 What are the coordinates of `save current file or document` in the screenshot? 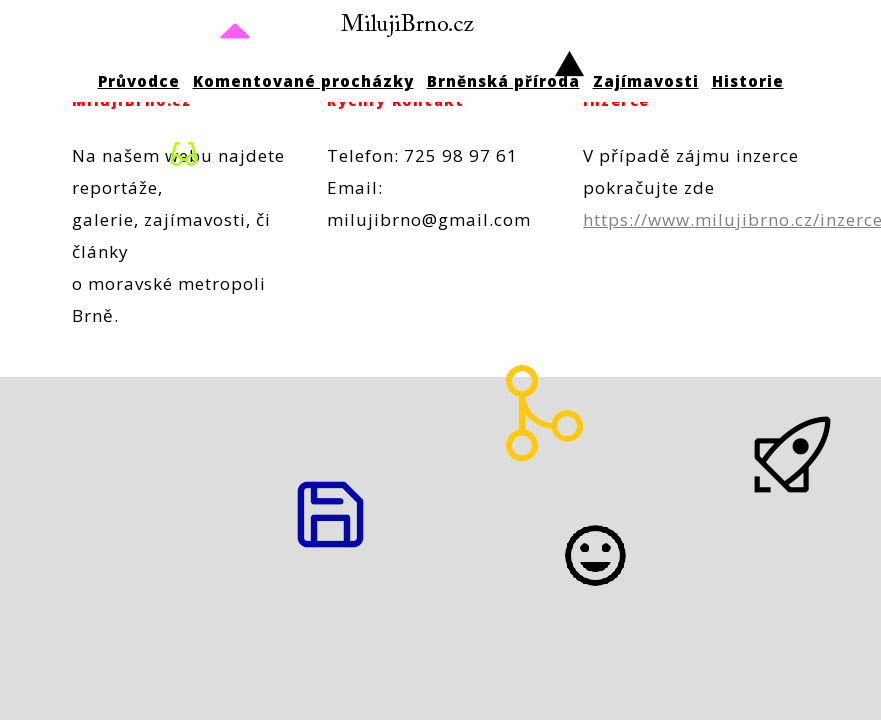 It's located at (330, 514).